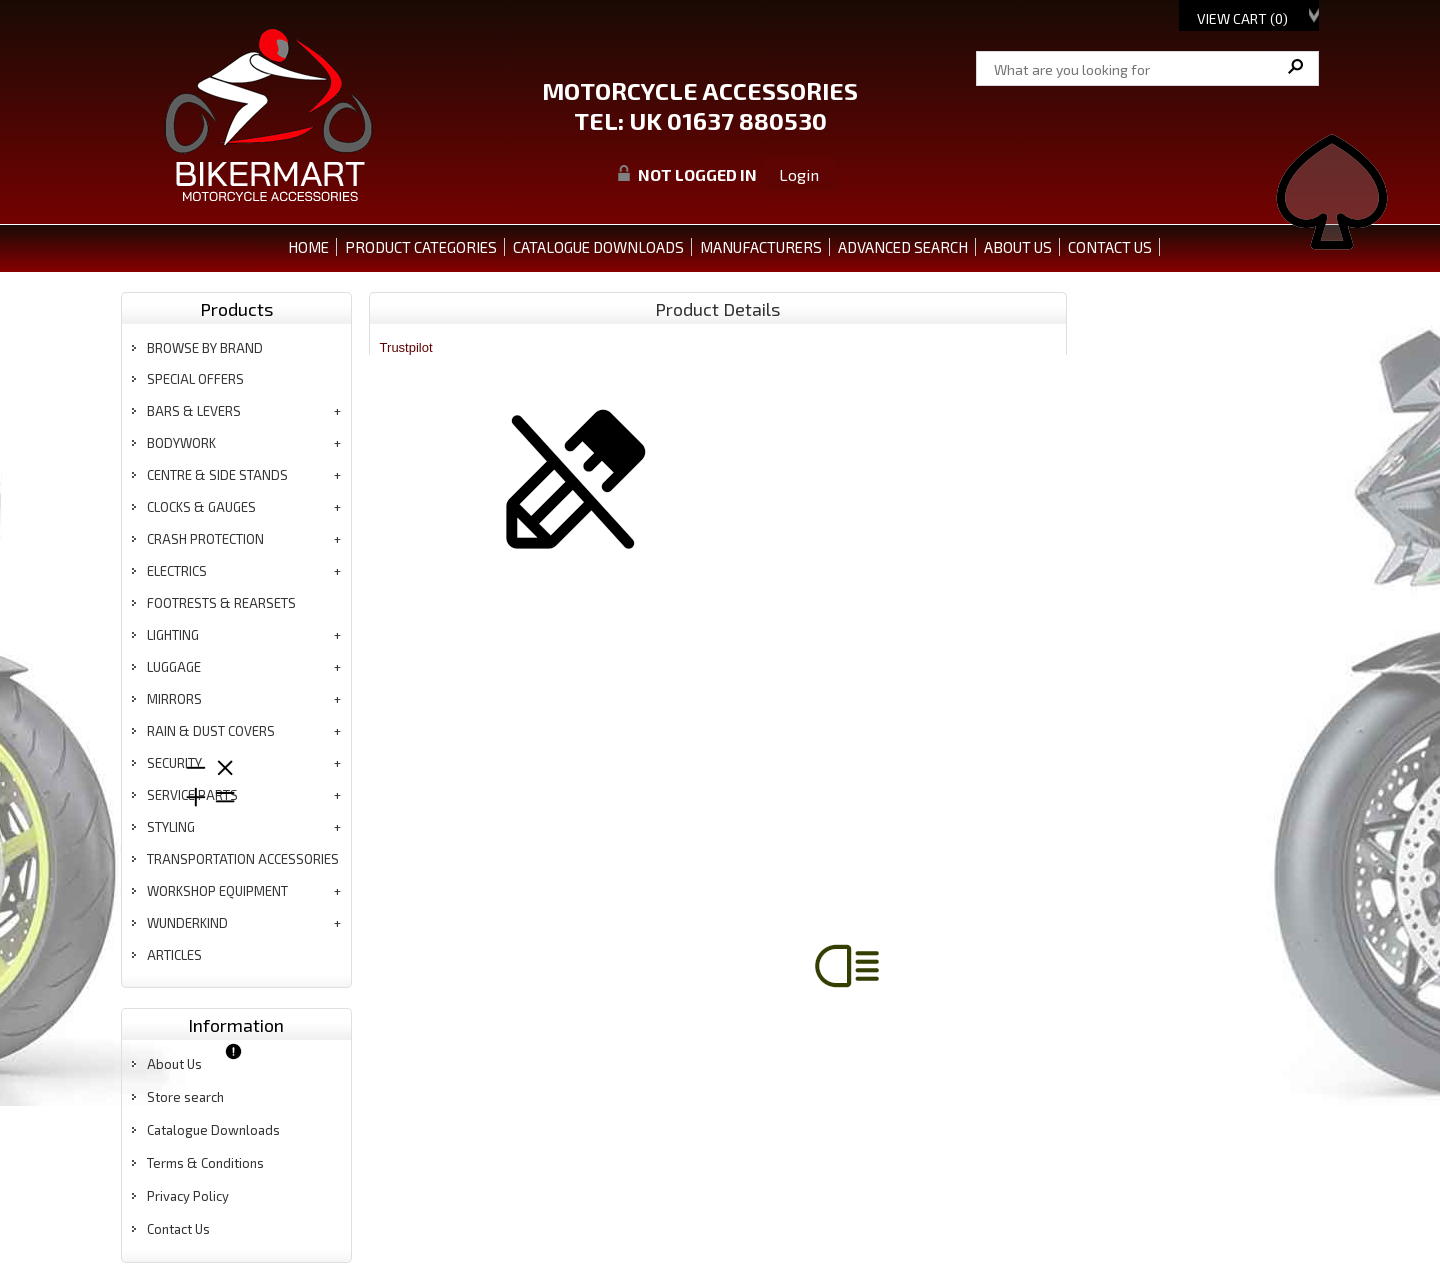 This screenshot has height=1273, width=1440. Describe the element at coordinates (1332, 194) in the screenshot. I see `playing cards or card game feature` at that location.